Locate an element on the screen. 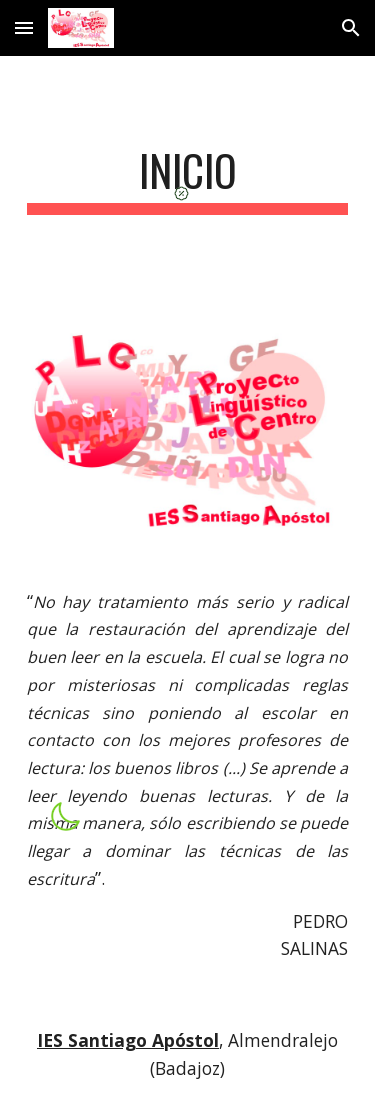  switch to dark mode is located at coordinates (65, 817).